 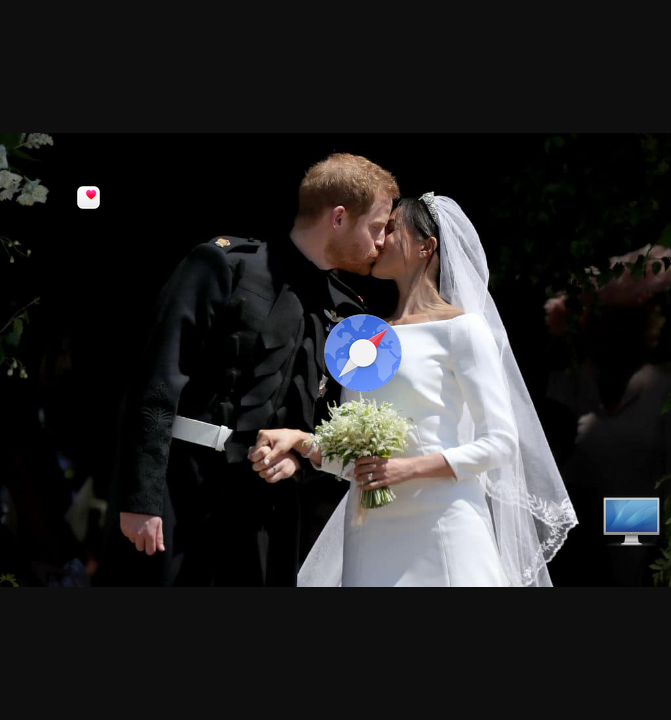 What do you see at coordinates (363, 353) in the screenshot?
I see `open gnome web browser (epiphany)` at bounding box center [363, 353].